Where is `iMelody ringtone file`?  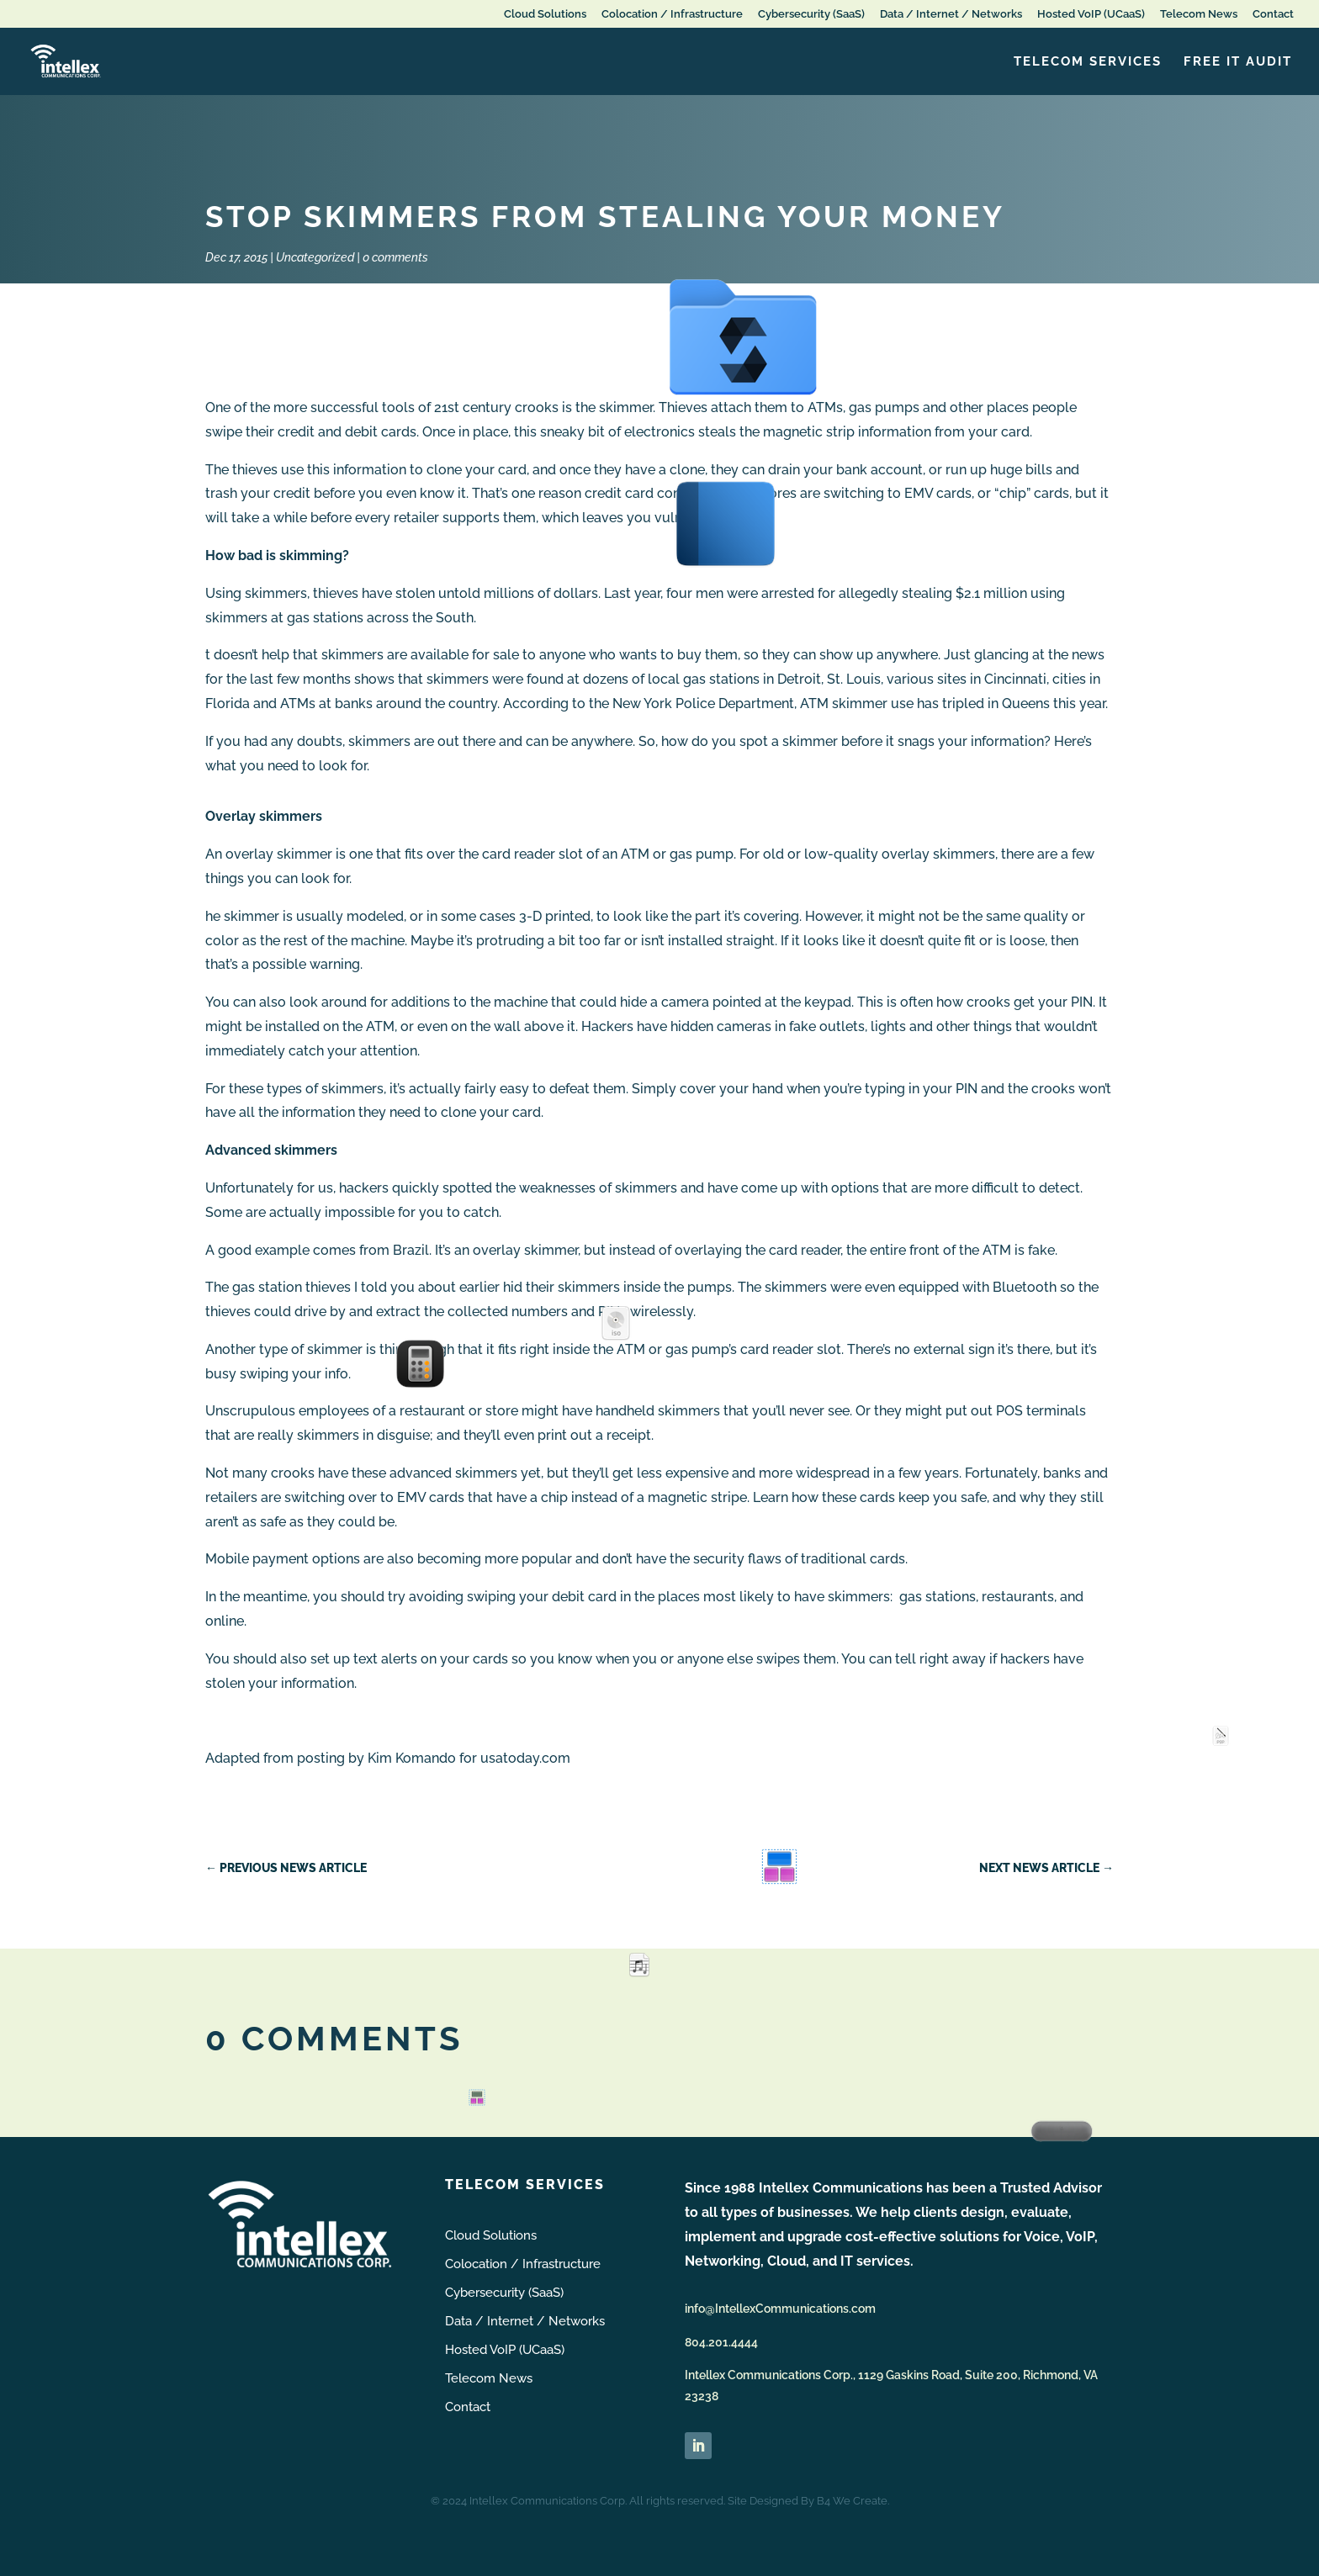 iMelody ringtone file is located at coordinates (639, 1965).